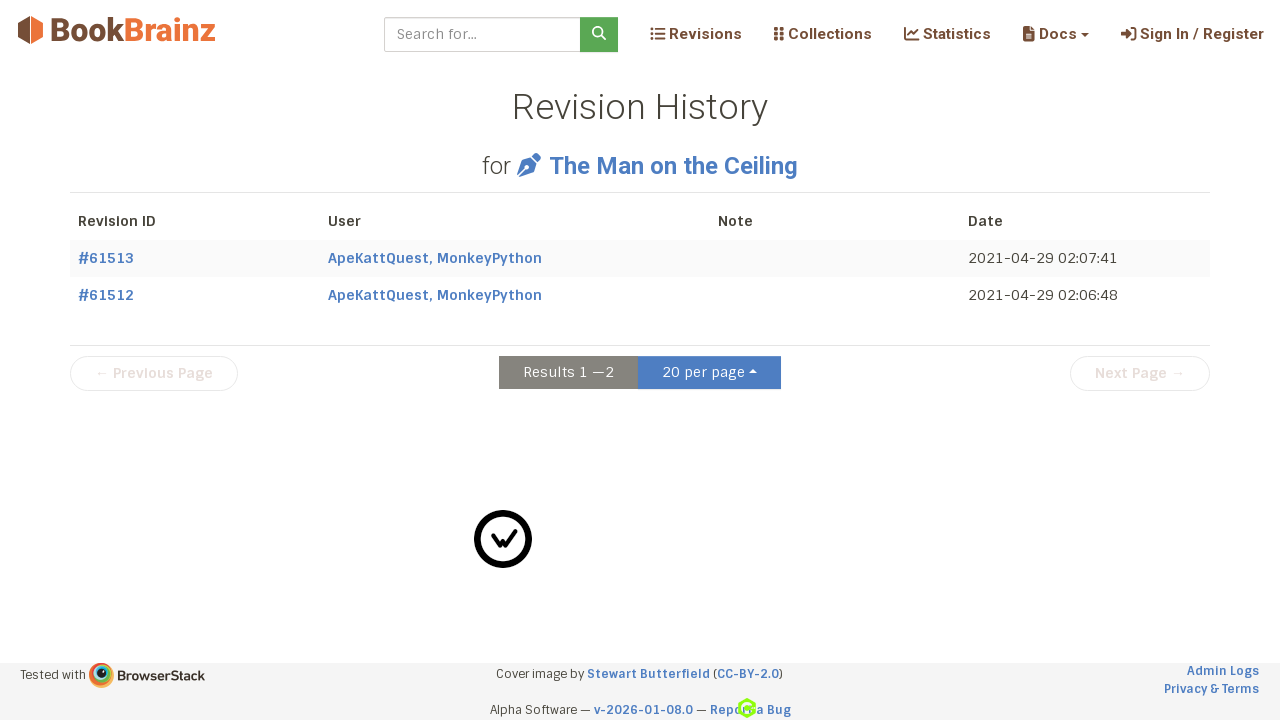  I want to click on open wakatime dashboard, so click(503, 539).